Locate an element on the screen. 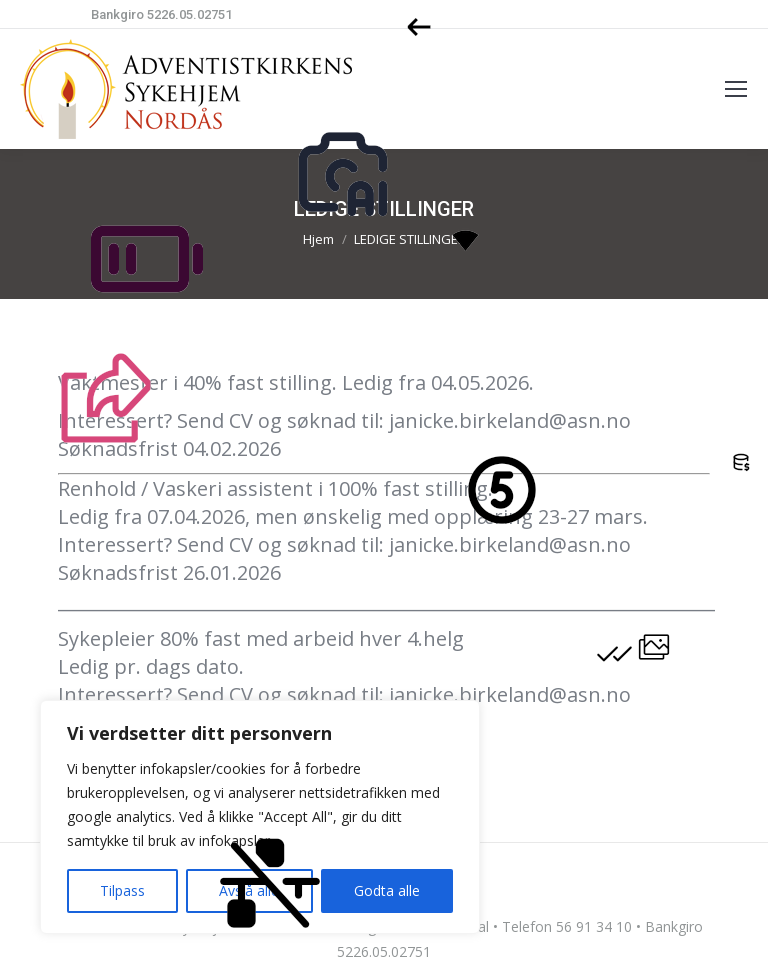 The width and height of the screenshot is (768, 974). indicates network connection unavailable is located at coordinates (270, 885).